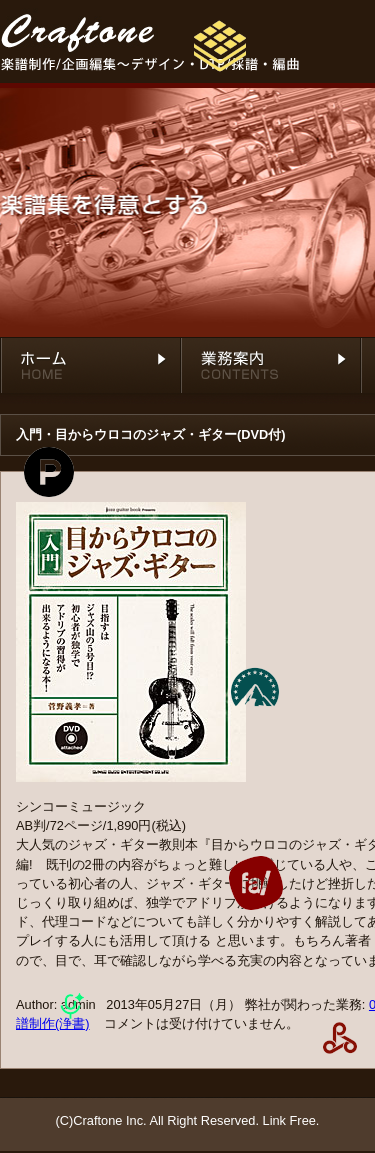 This screenshot has width=375, height=1153. Describe the element at coordinates (255, 687) in the screenshot. I see `open the Paramount+ streaming app` at that location.